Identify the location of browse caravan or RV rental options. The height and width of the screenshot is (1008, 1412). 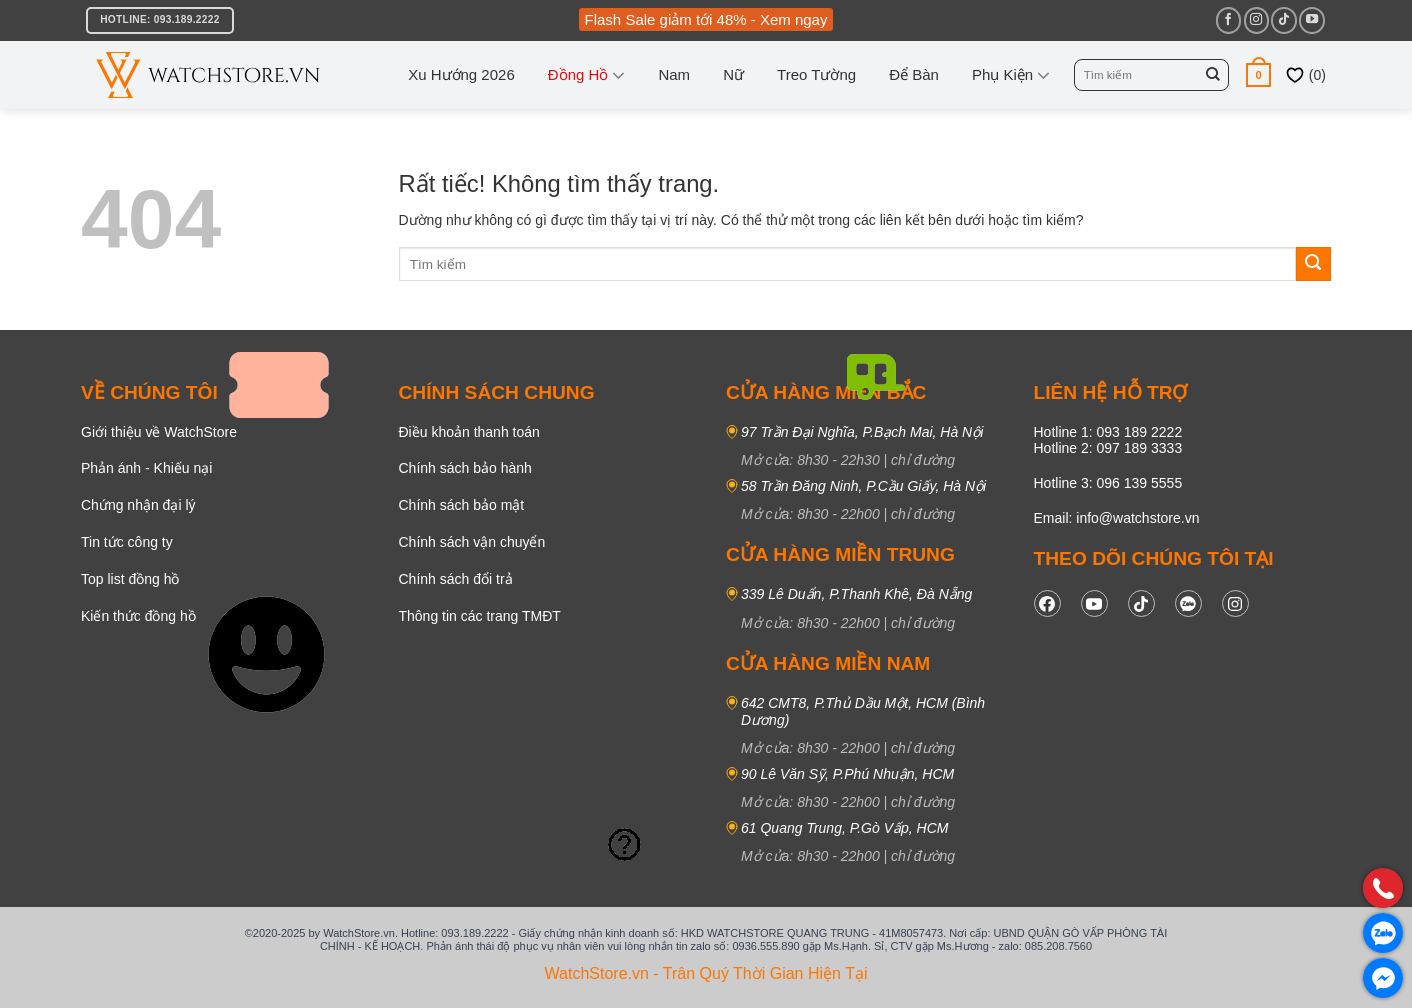
(874, 375).